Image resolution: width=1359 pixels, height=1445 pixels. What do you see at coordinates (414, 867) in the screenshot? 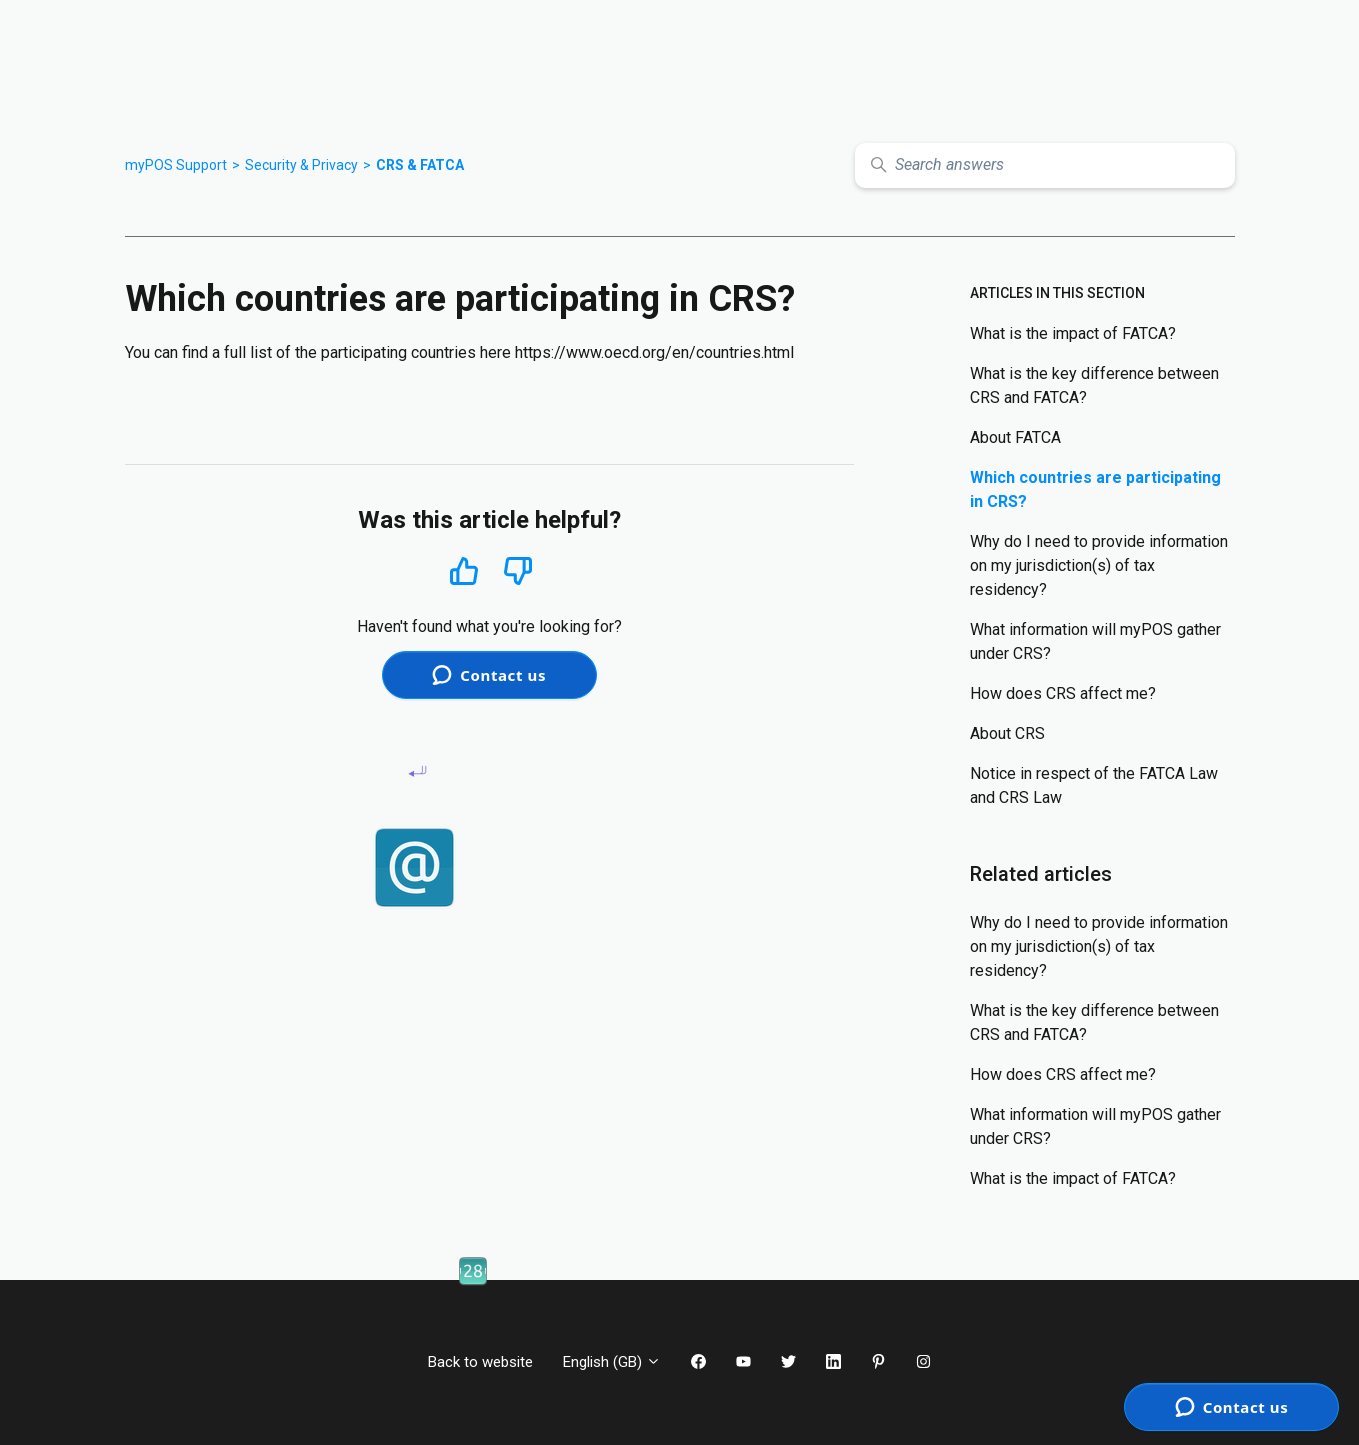
I see `access online accounts settings` at bounding box center [414, 867].